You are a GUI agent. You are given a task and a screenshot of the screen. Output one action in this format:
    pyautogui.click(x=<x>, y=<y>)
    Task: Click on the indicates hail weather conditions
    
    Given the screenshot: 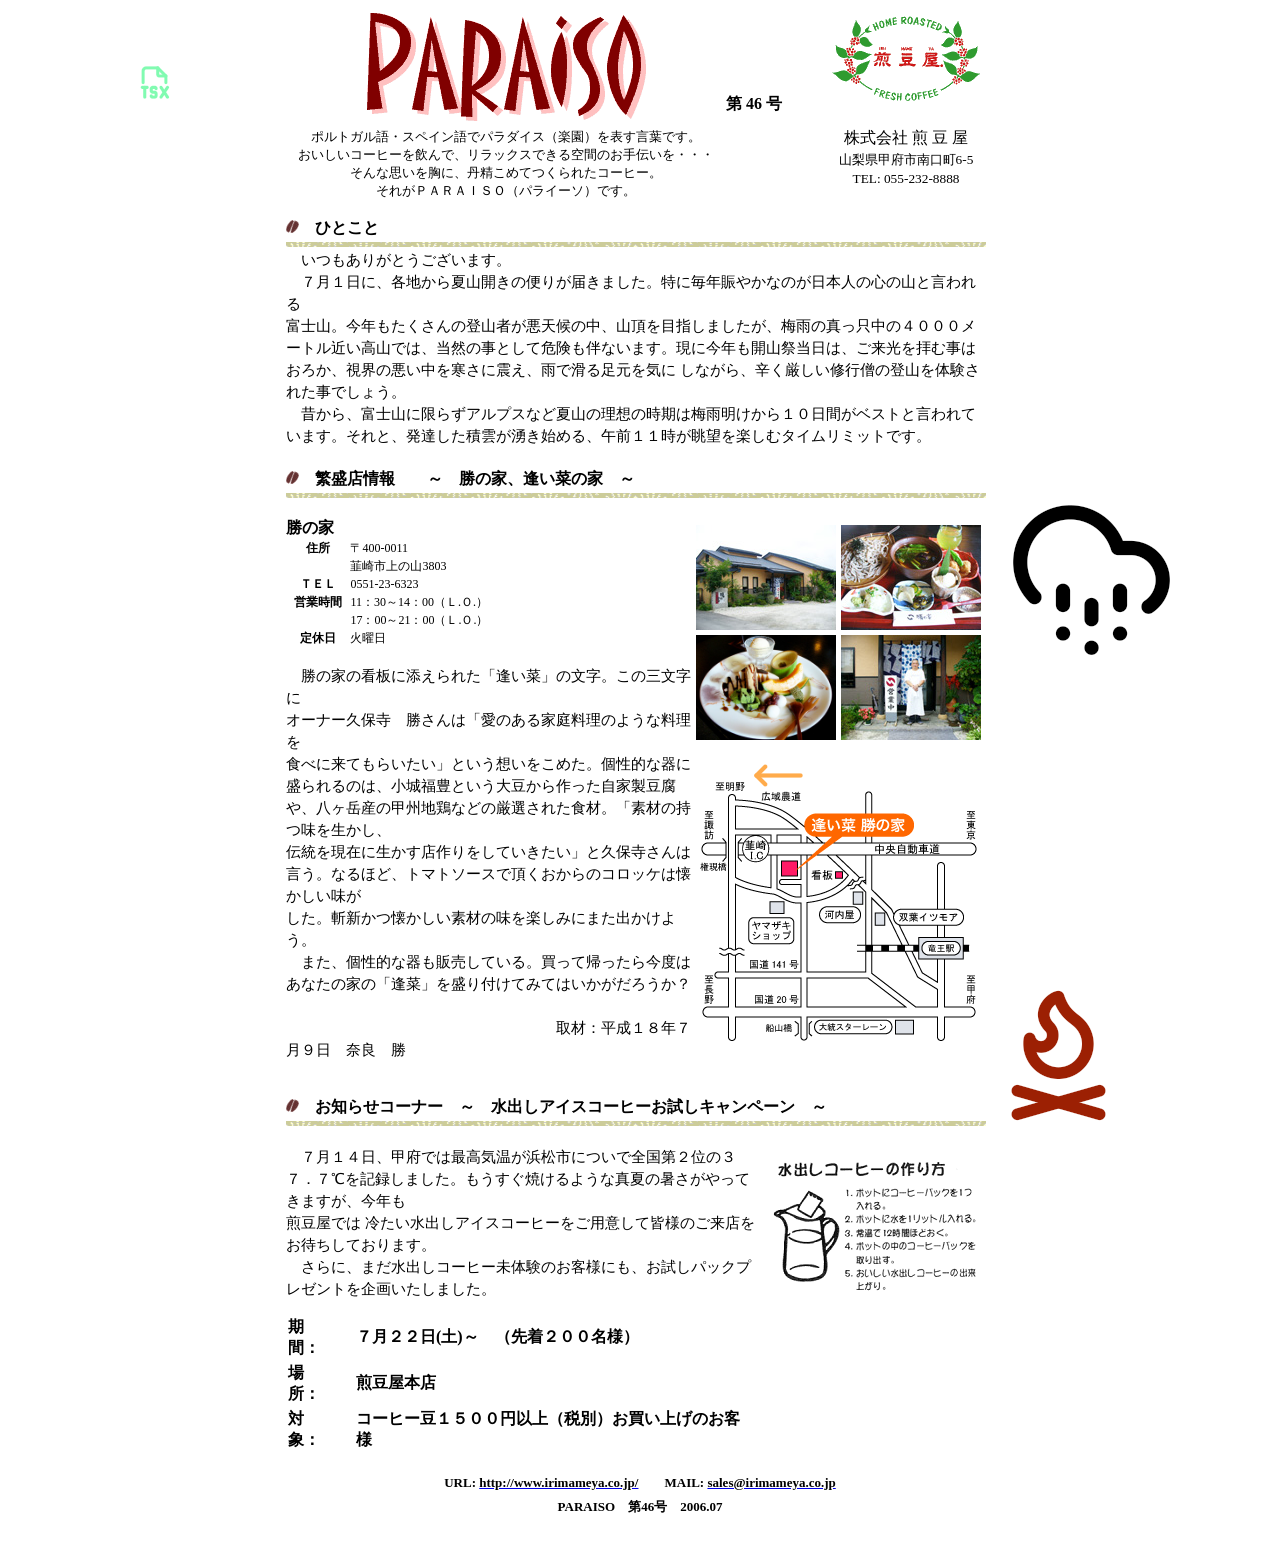 What is the action you would take?
    pyautogui.click(x=1091, y=576)
    